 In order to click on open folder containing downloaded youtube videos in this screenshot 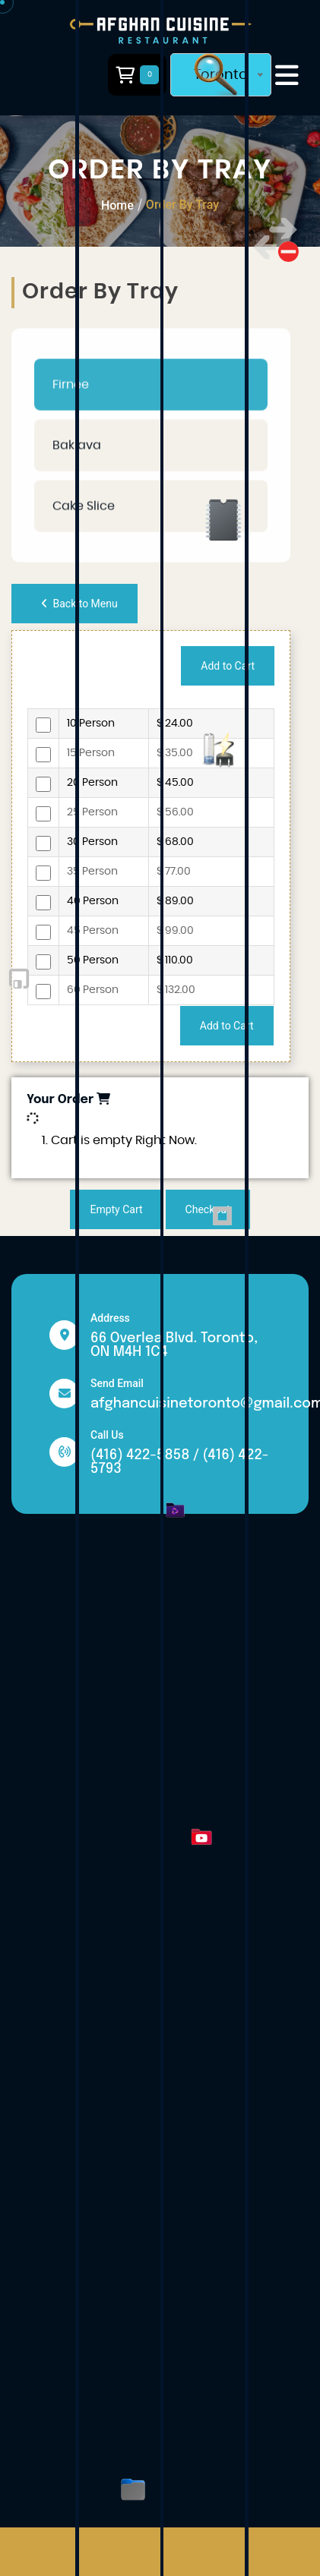, I will do `click(201, 1837)`.